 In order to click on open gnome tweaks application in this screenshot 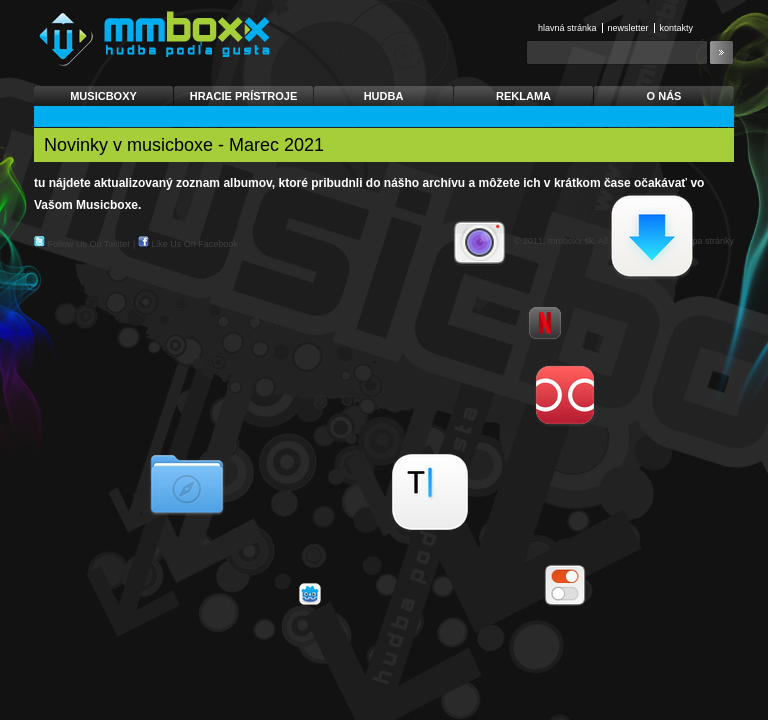, I will do `click(565, 585)`.